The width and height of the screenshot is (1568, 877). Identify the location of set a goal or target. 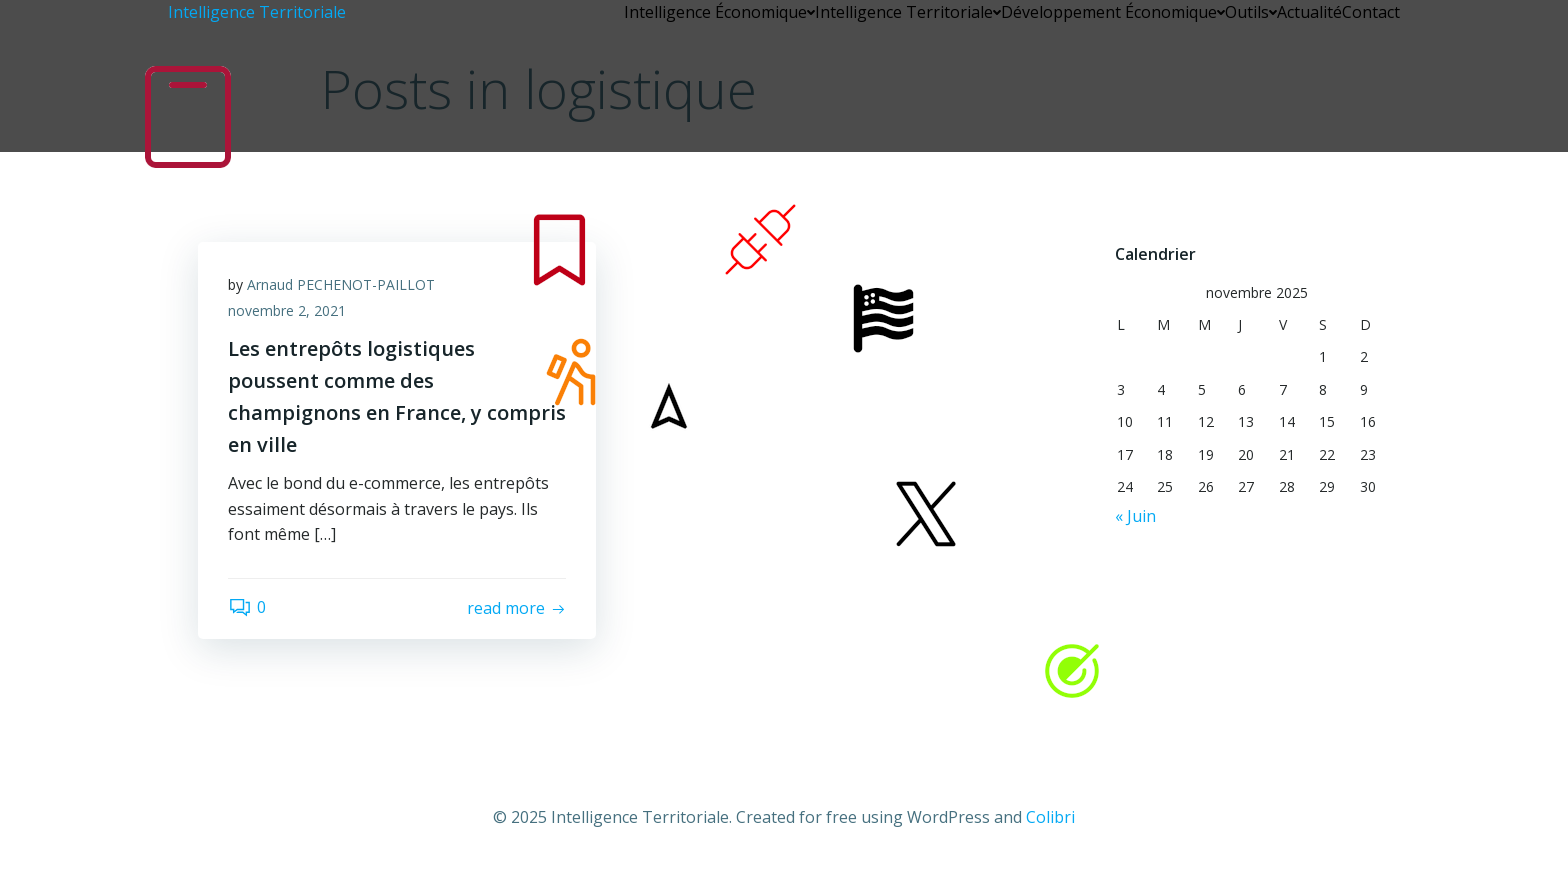
(1072, 671).